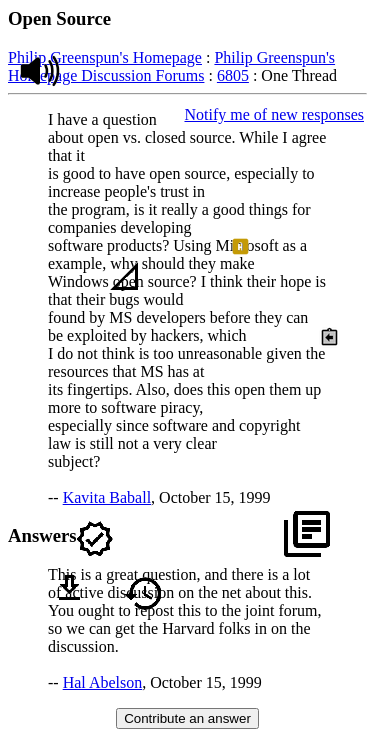 The height and width of the screenshot is (745, 375). I want to click on indicates no cellular signal available, so click(124, 276).